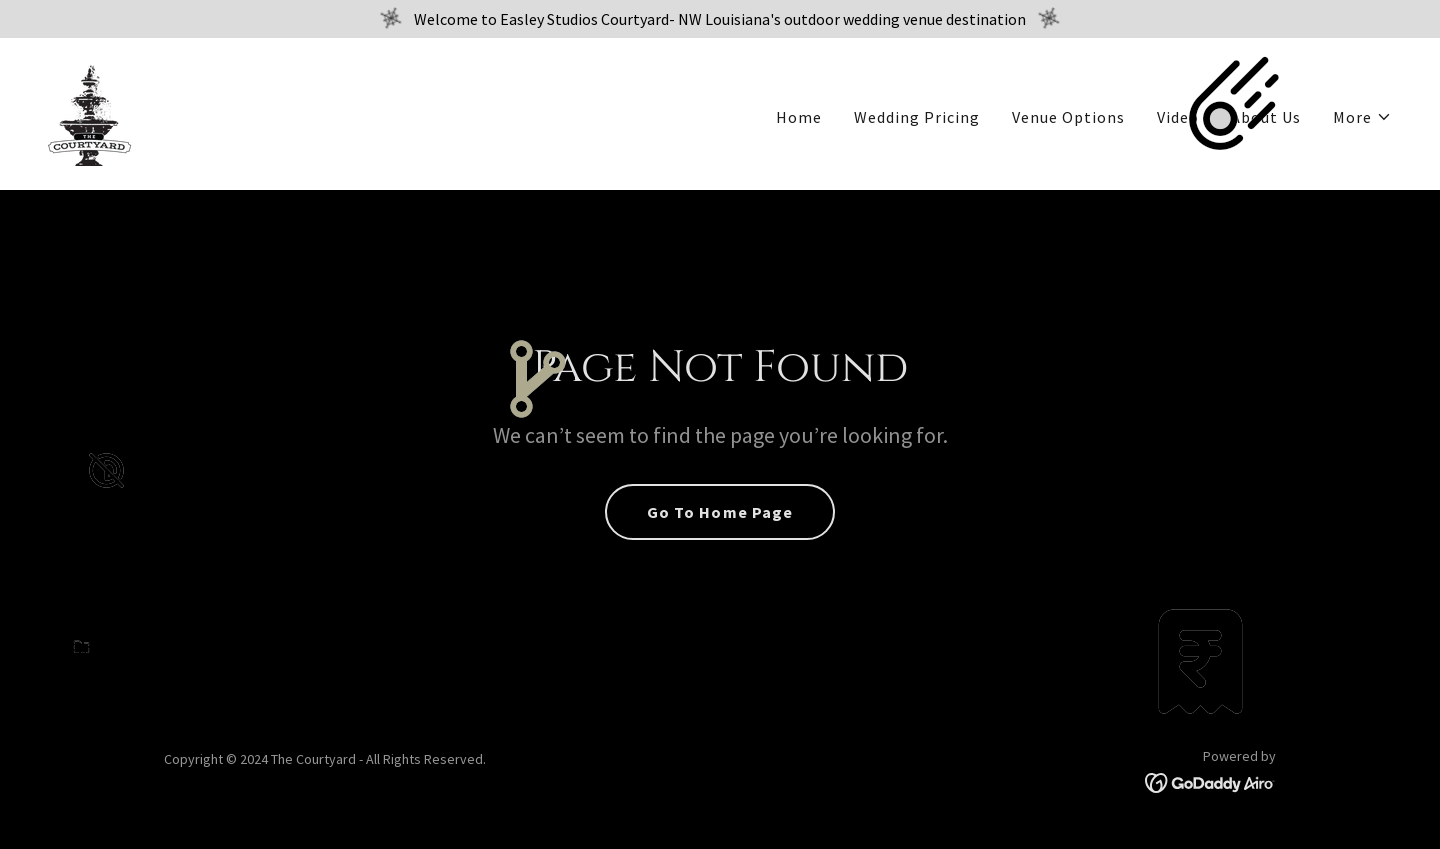  Describe the element at coordinates (538, 379) in the screenshot. I see `view repository branches` at that location.